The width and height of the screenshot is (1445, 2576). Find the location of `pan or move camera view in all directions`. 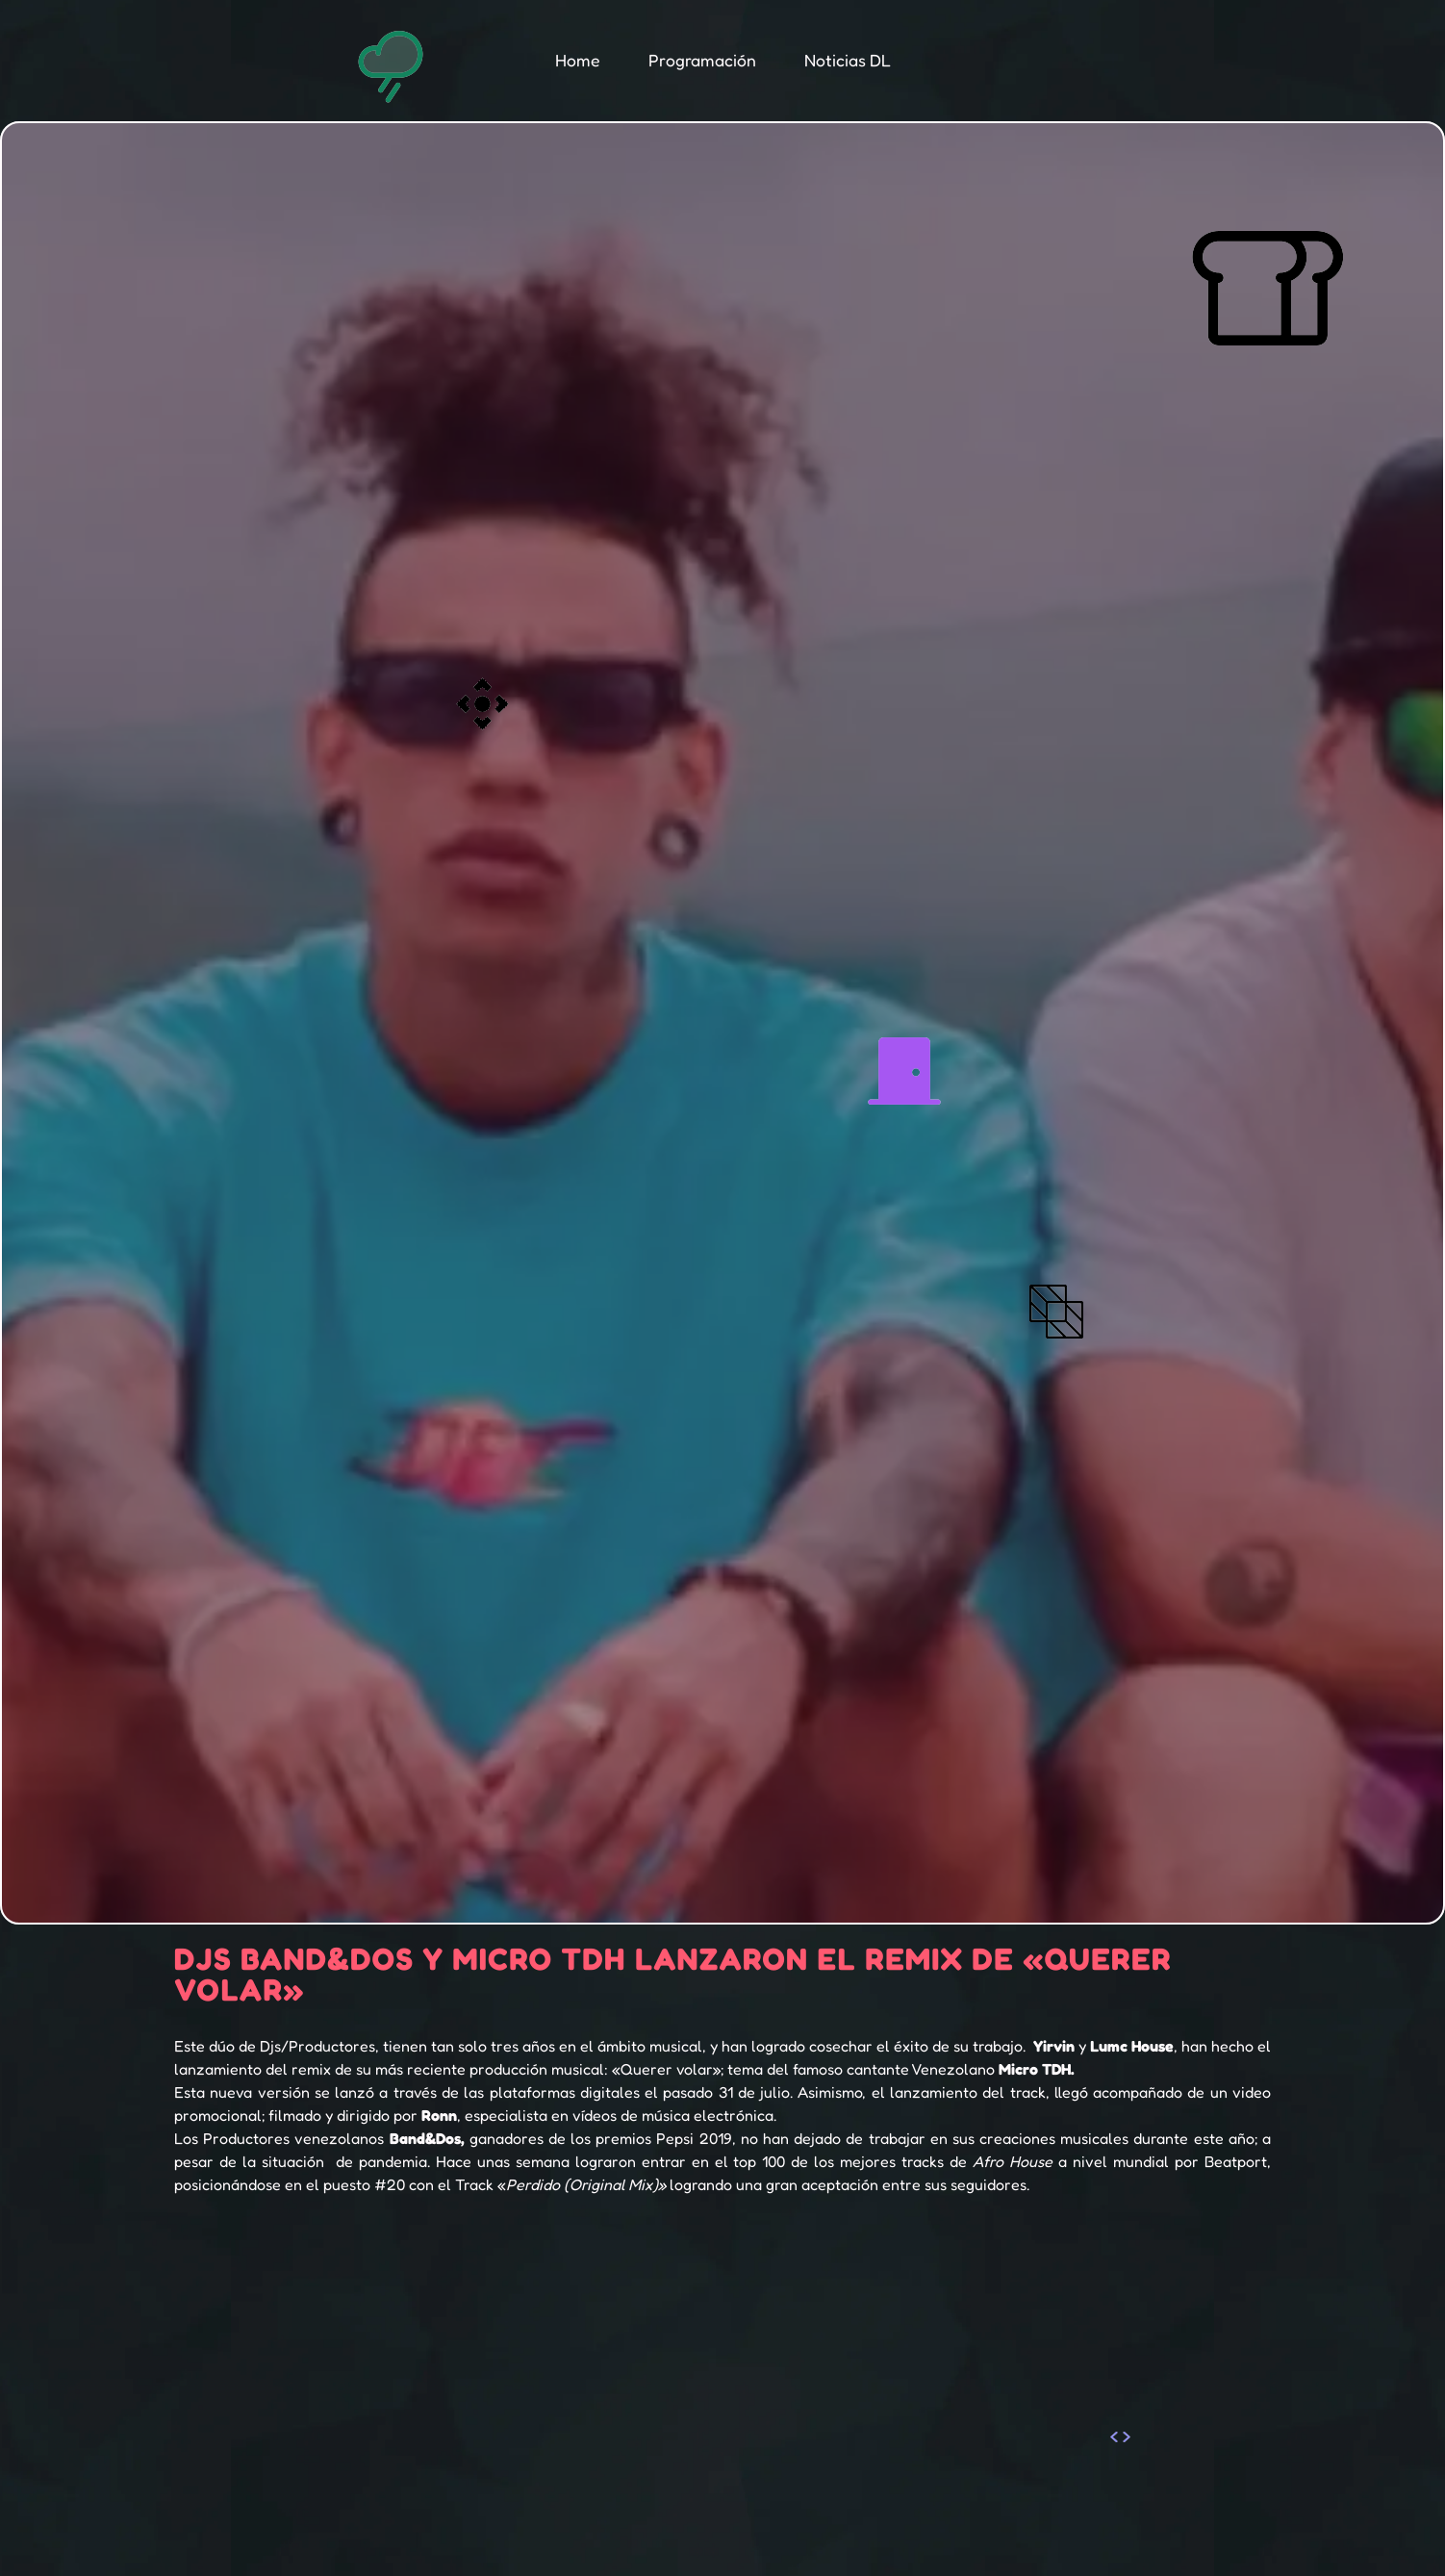

pan or move camera view in all directions is located at coordinates (482, 703).